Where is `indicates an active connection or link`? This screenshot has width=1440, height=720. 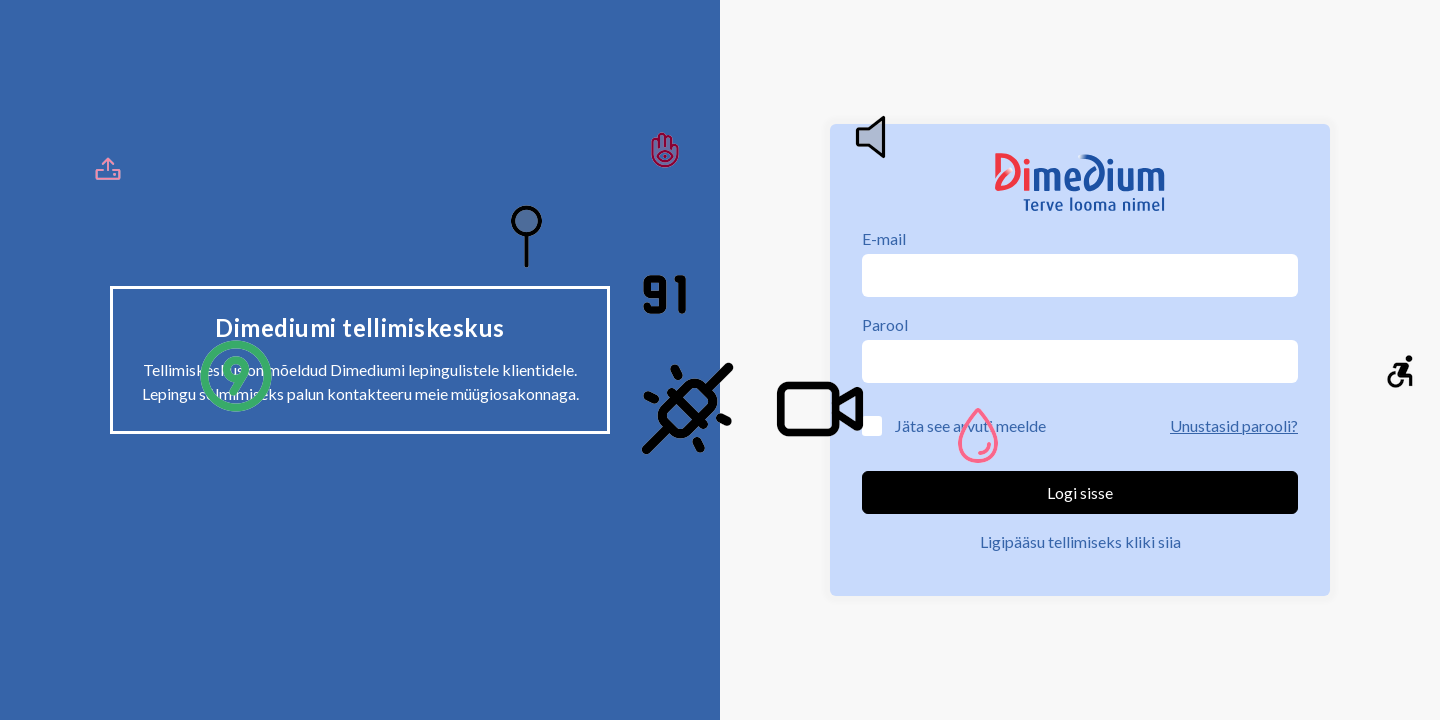
indicates an active connection or link is located at coordinates (687, 408).